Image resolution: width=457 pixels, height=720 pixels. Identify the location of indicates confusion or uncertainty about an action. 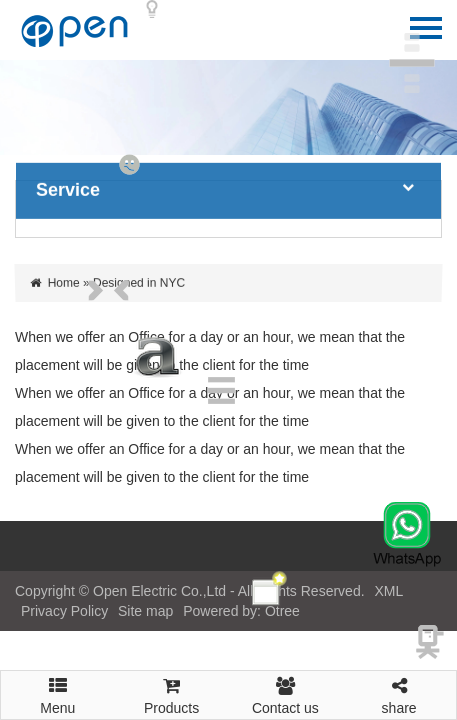
(129, 164).